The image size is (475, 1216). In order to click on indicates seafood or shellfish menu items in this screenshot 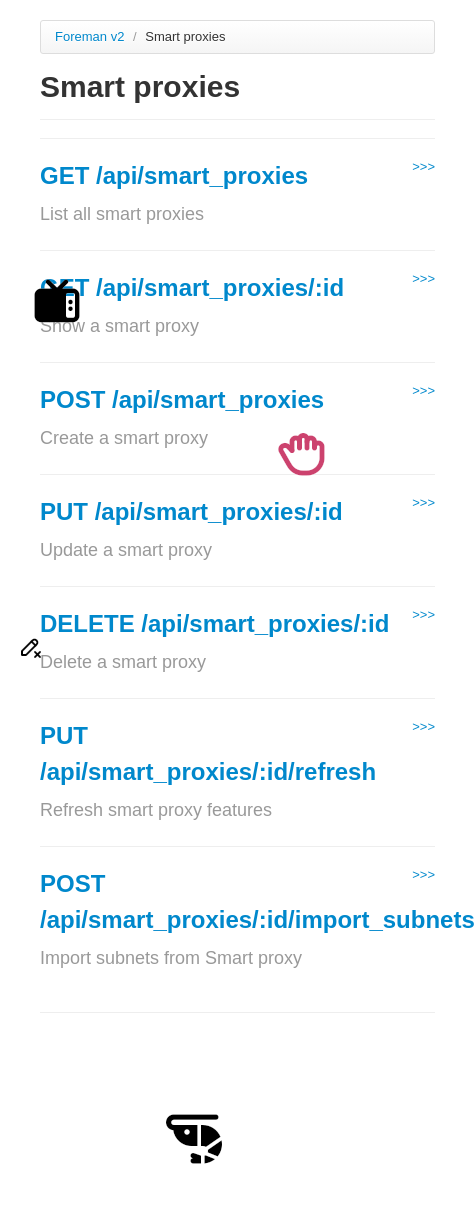, I will do `click(194, 1139)`.